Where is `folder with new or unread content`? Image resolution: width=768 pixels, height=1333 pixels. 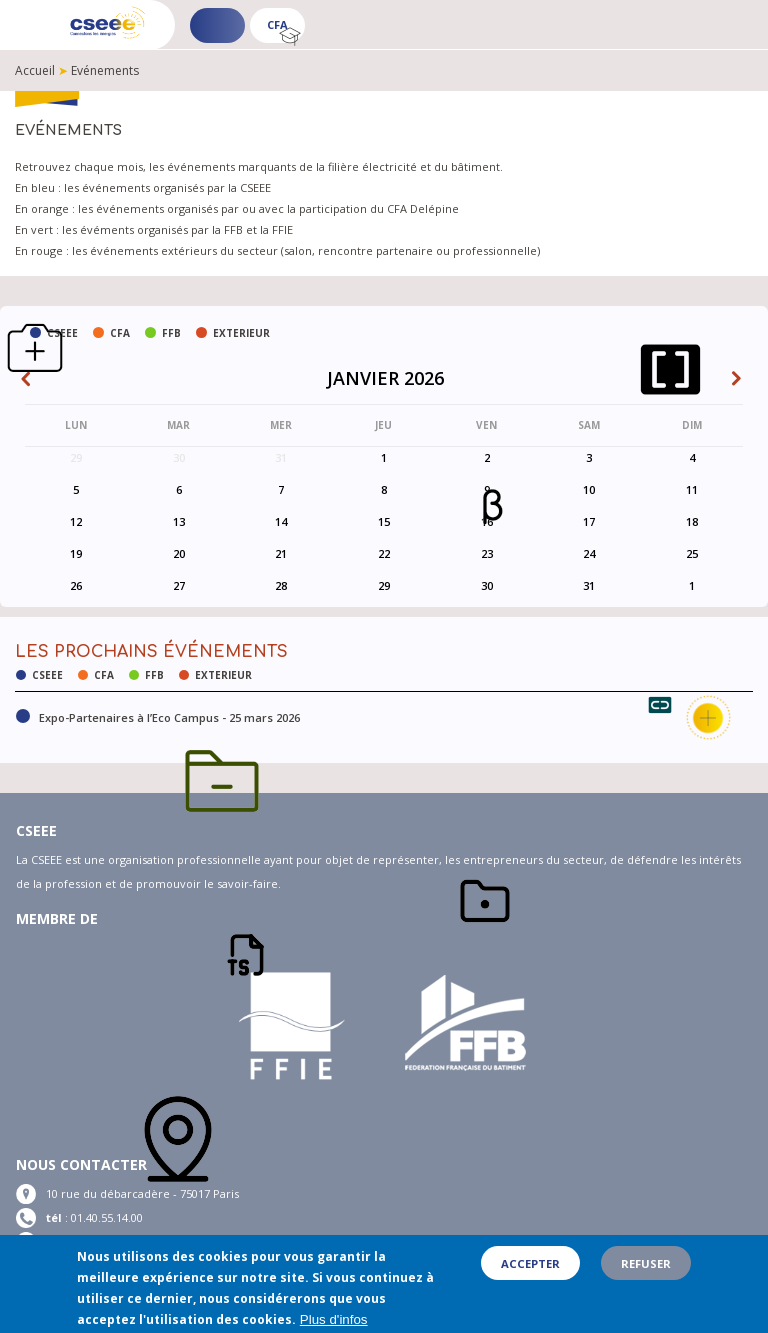
folder with new or unread content is located at coordinates (485, 902).